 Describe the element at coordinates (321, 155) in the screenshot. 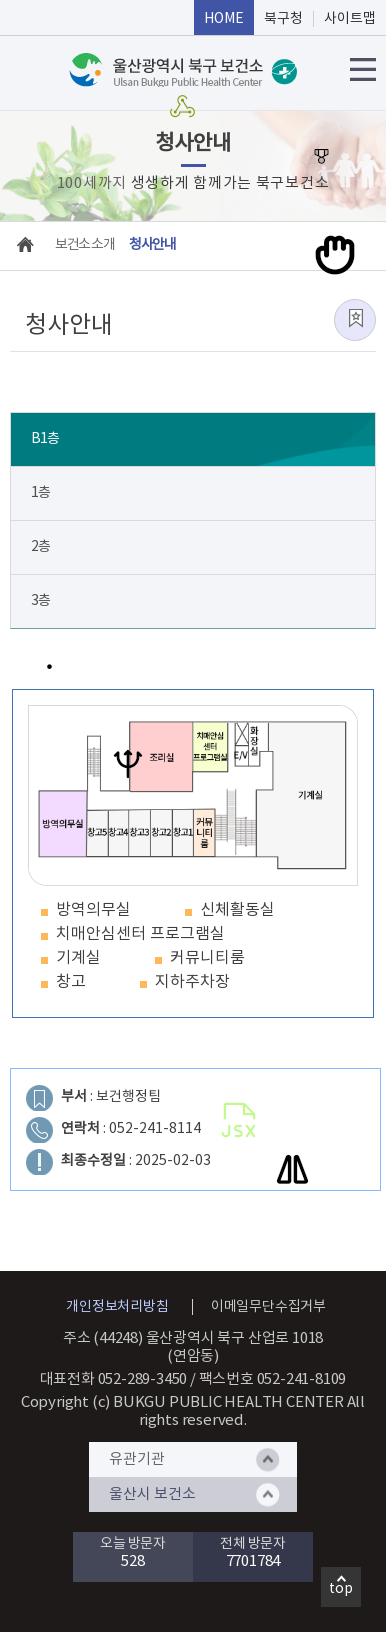

I see `view achievements or awards` at that location.